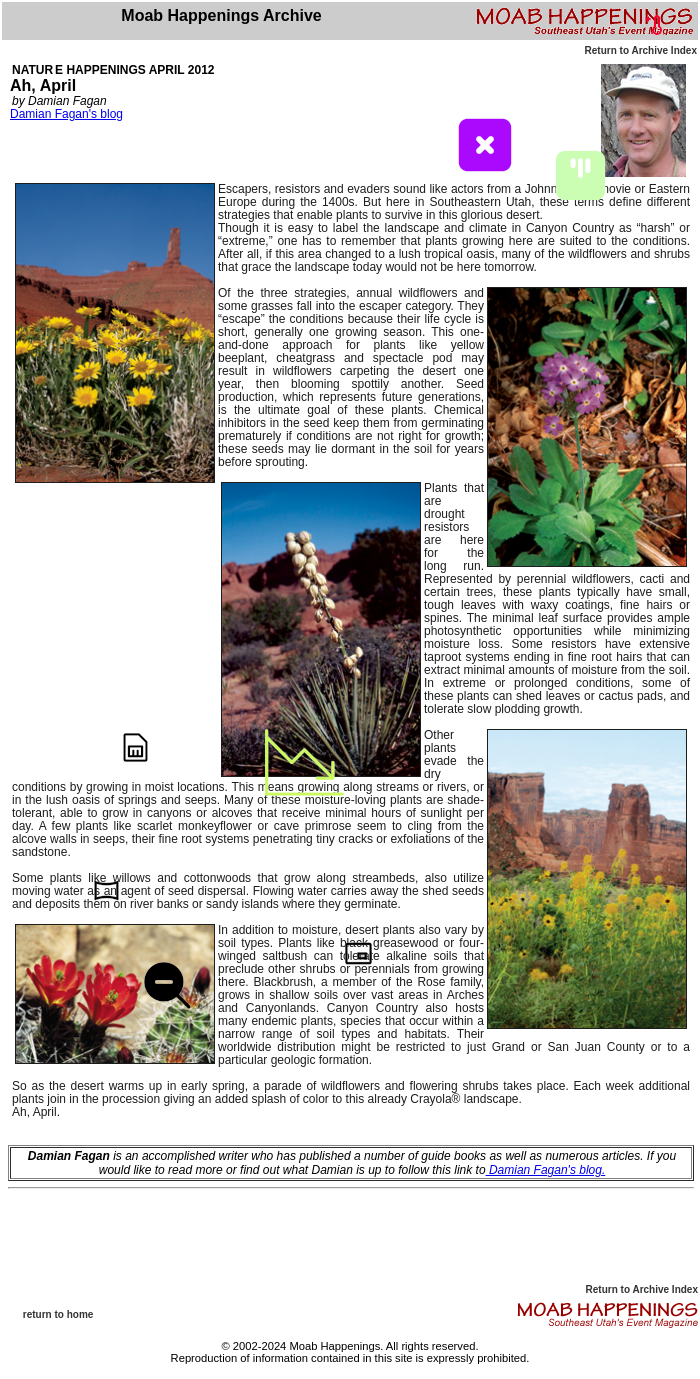 Image resolution: width=700 pixels, height=1379 pixels. I want to click on manage sim card settings, so click(135, 747).